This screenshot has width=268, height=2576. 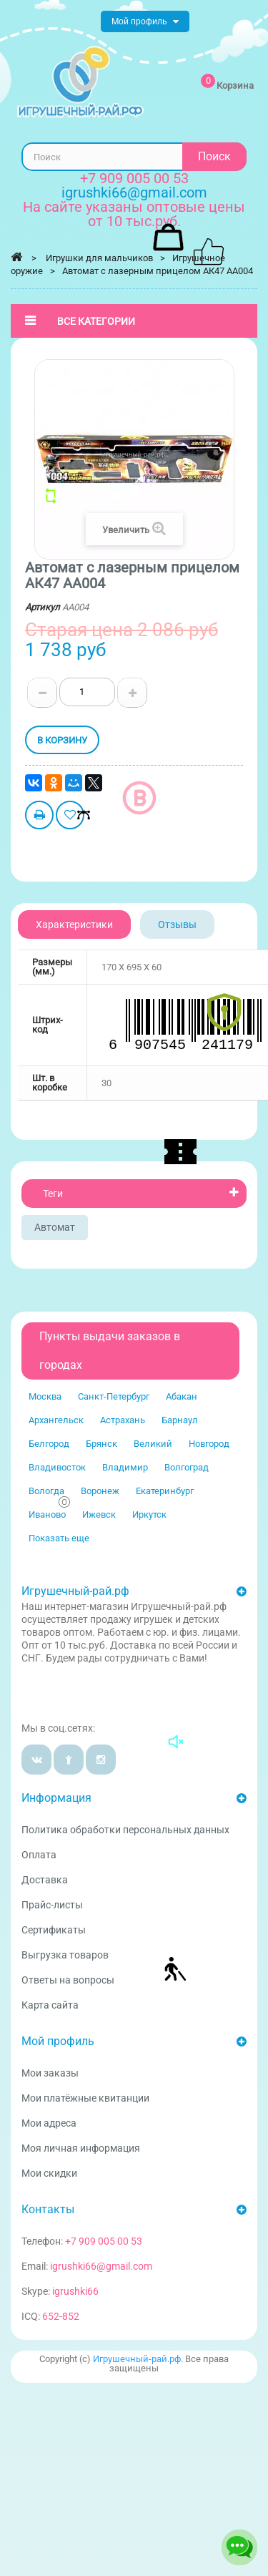 What do you see at coordinates (224, 1013) in the screenshot?
I see `indicates secure or encrypted content` at bounding box center [224, 1013].